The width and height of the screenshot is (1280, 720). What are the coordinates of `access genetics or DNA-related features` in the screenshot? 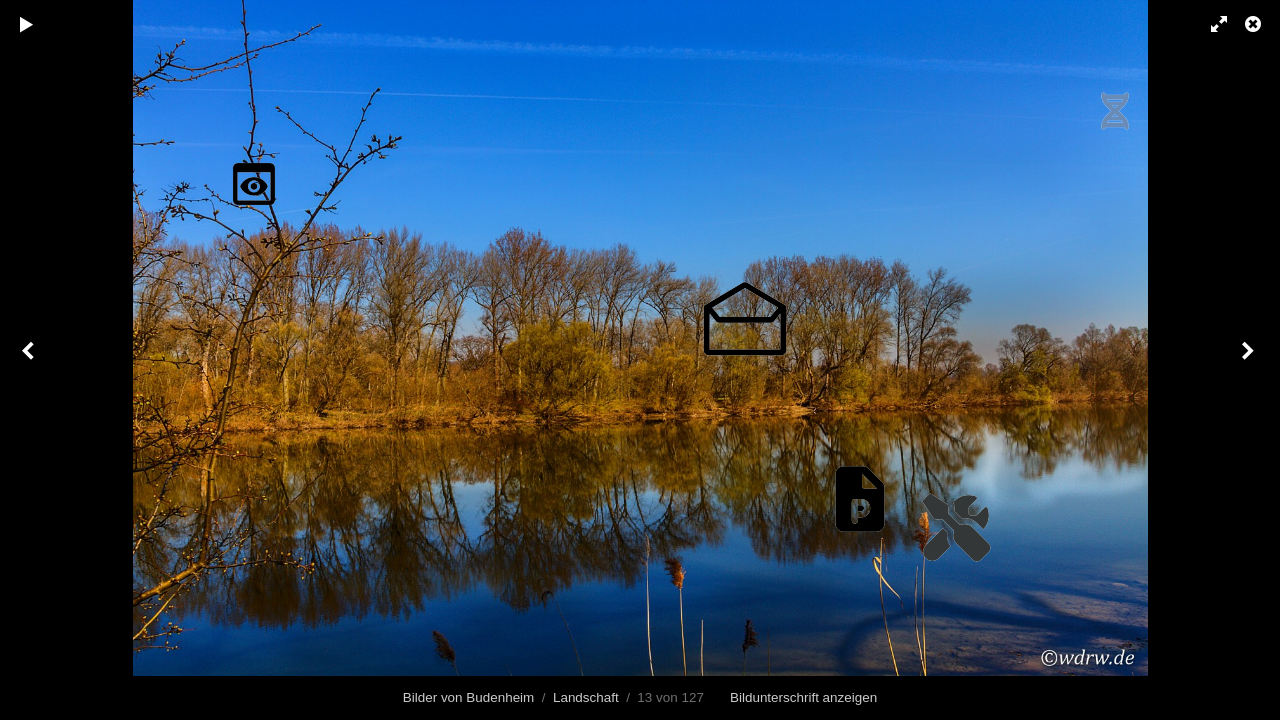 It's located at (1115, 111).